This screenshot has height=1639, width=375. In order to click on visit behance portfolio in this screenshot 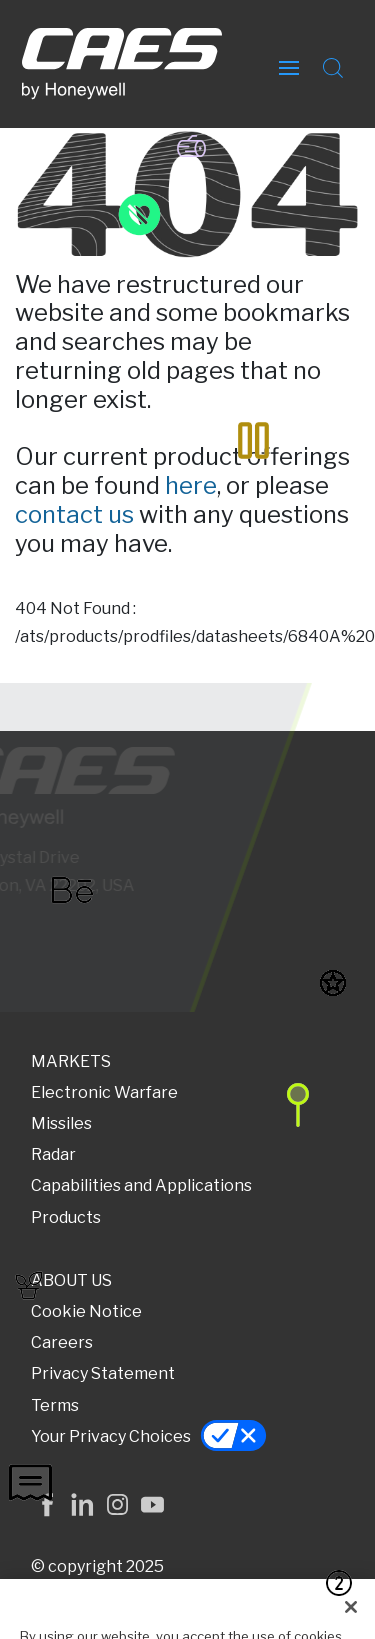, I will do `click(71, 890)`.